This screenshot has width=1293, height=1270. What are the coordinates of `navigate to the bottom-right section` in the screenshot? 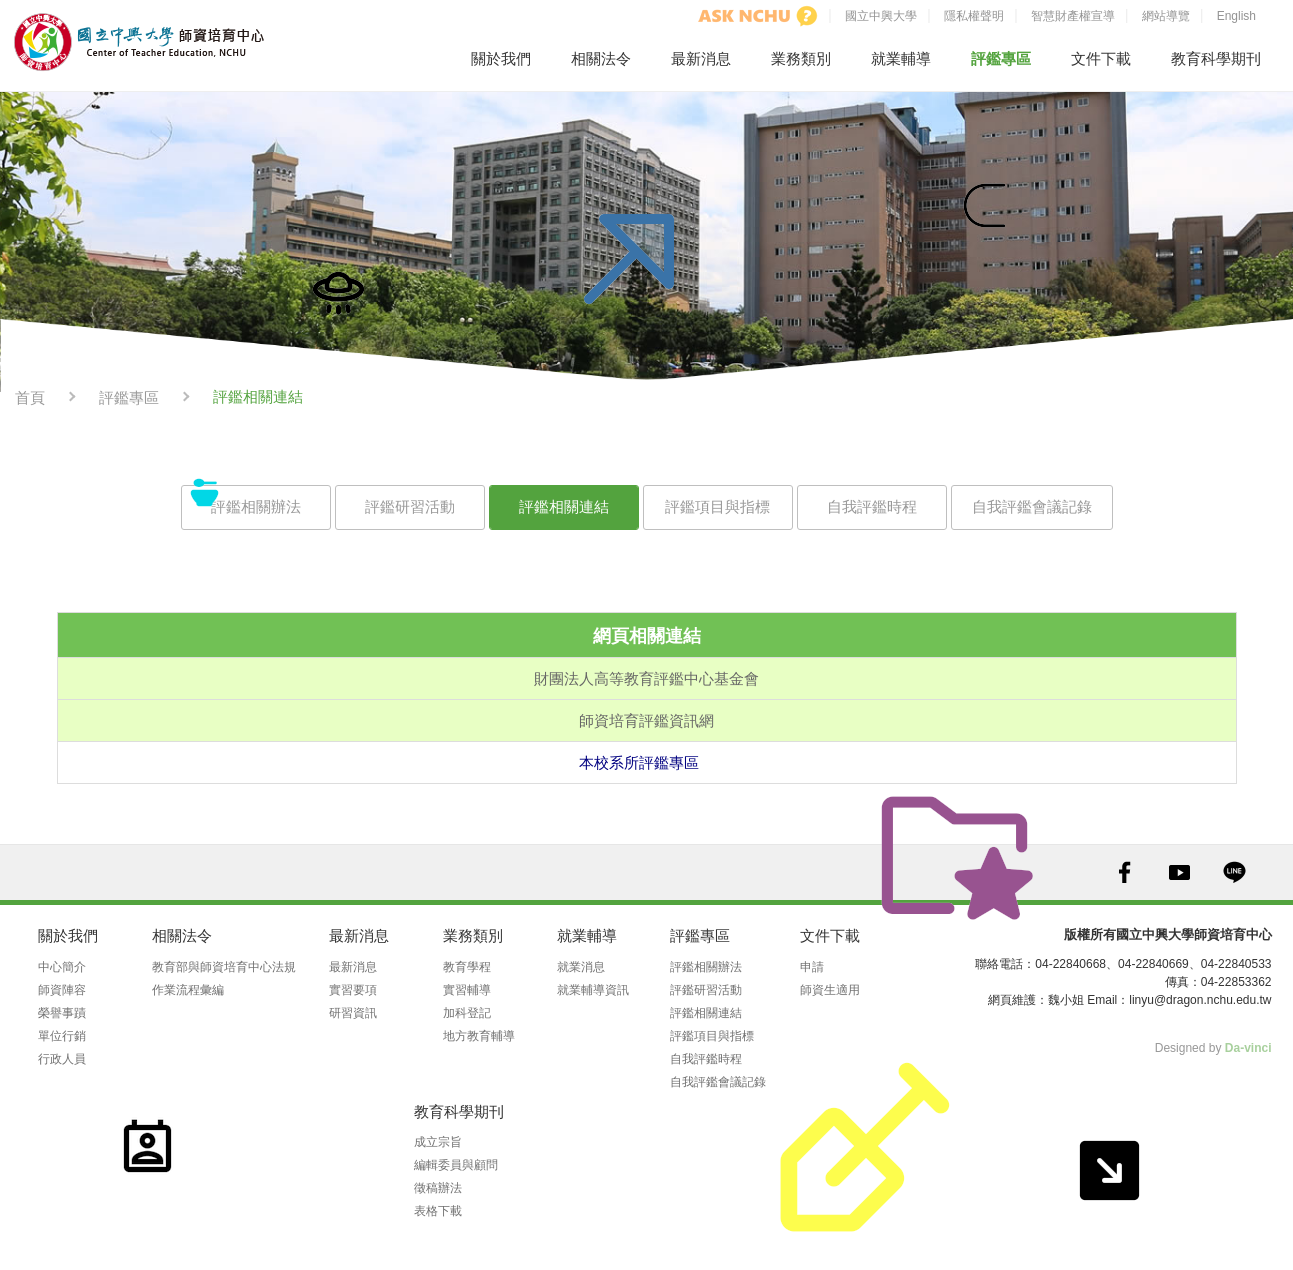 It's located at (1109, 1170).